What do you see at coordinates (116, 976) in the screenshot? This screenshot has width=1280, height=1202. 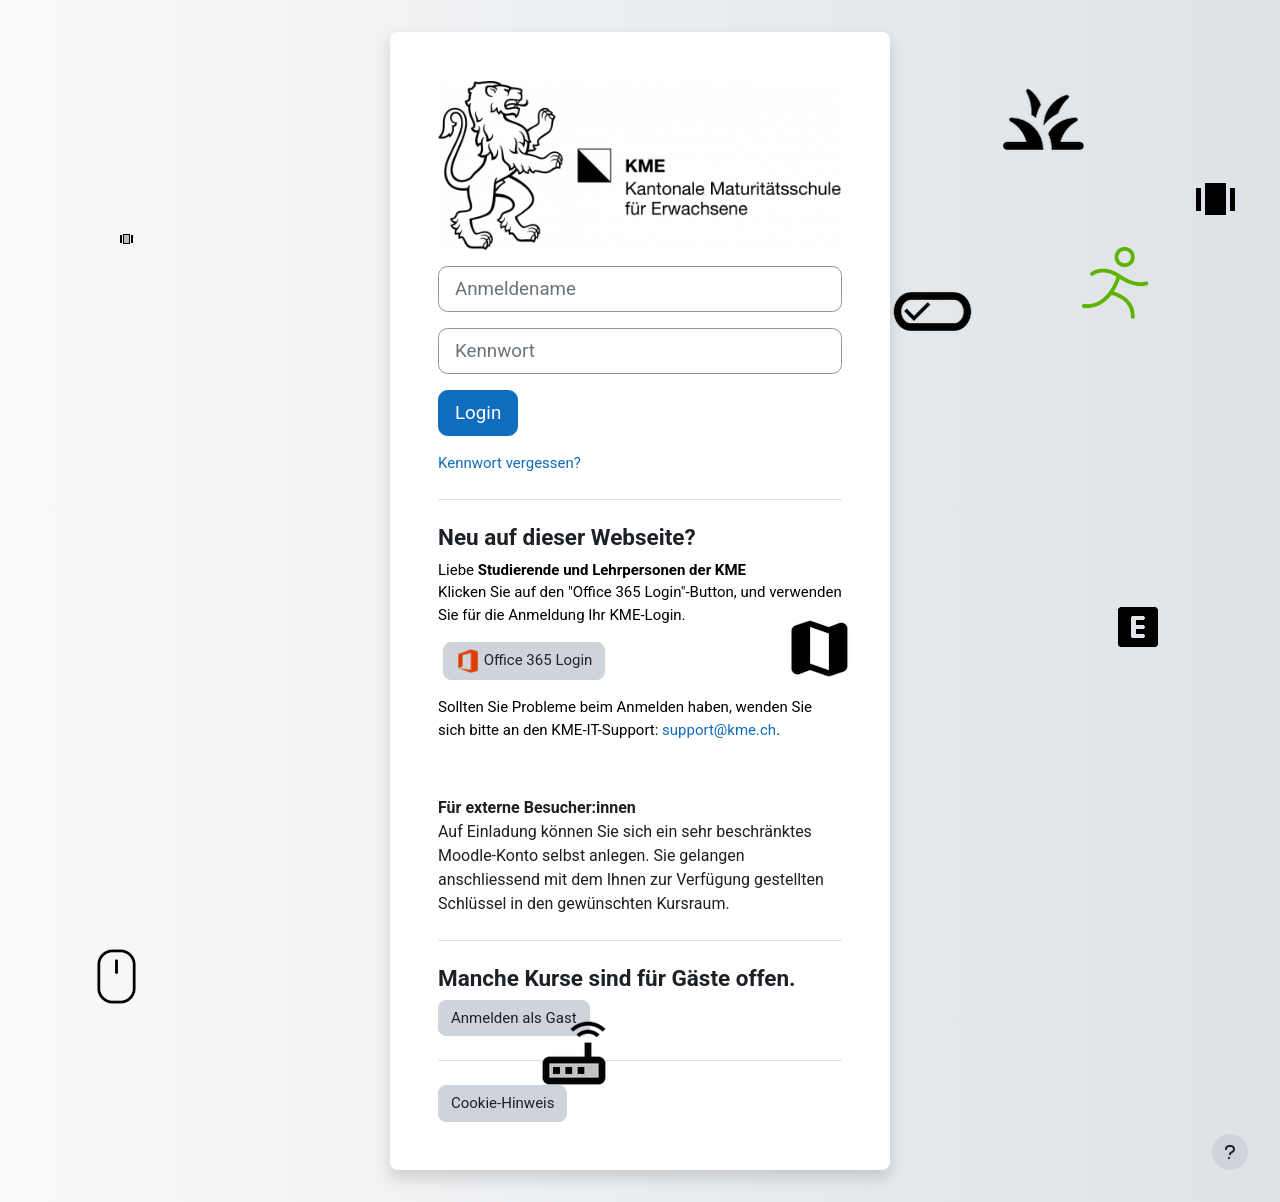 I see `mouse input device indicator` at bounding box center [116, 976].